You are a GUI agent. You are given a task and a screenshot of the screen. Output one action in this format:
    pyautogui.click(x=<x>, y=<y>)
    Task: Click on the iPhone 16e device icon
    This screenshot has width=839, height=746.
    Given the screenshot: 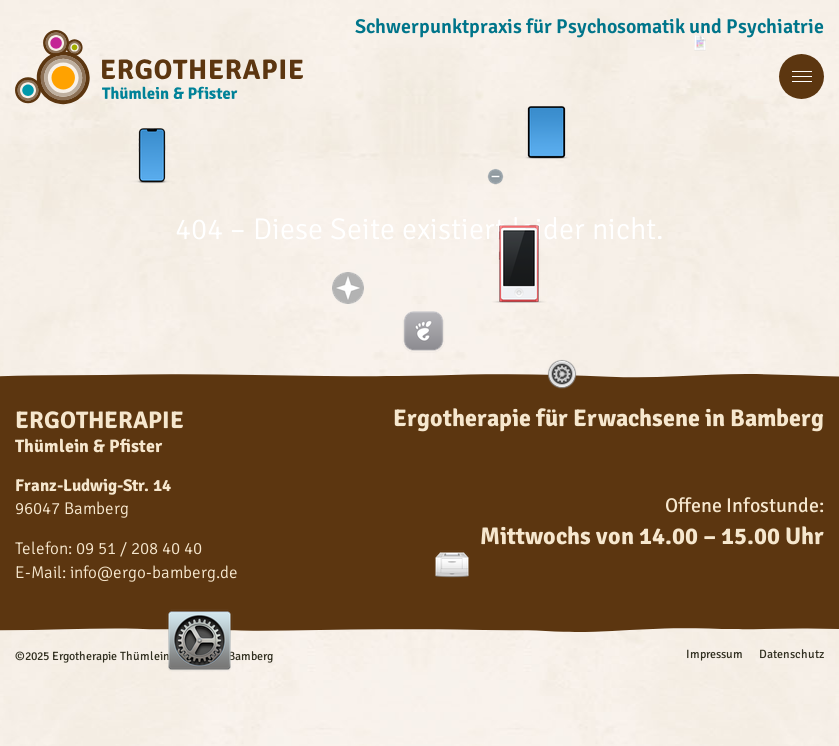 What is the action you would take?
    pyautogui.click(x=152, y=156)
    